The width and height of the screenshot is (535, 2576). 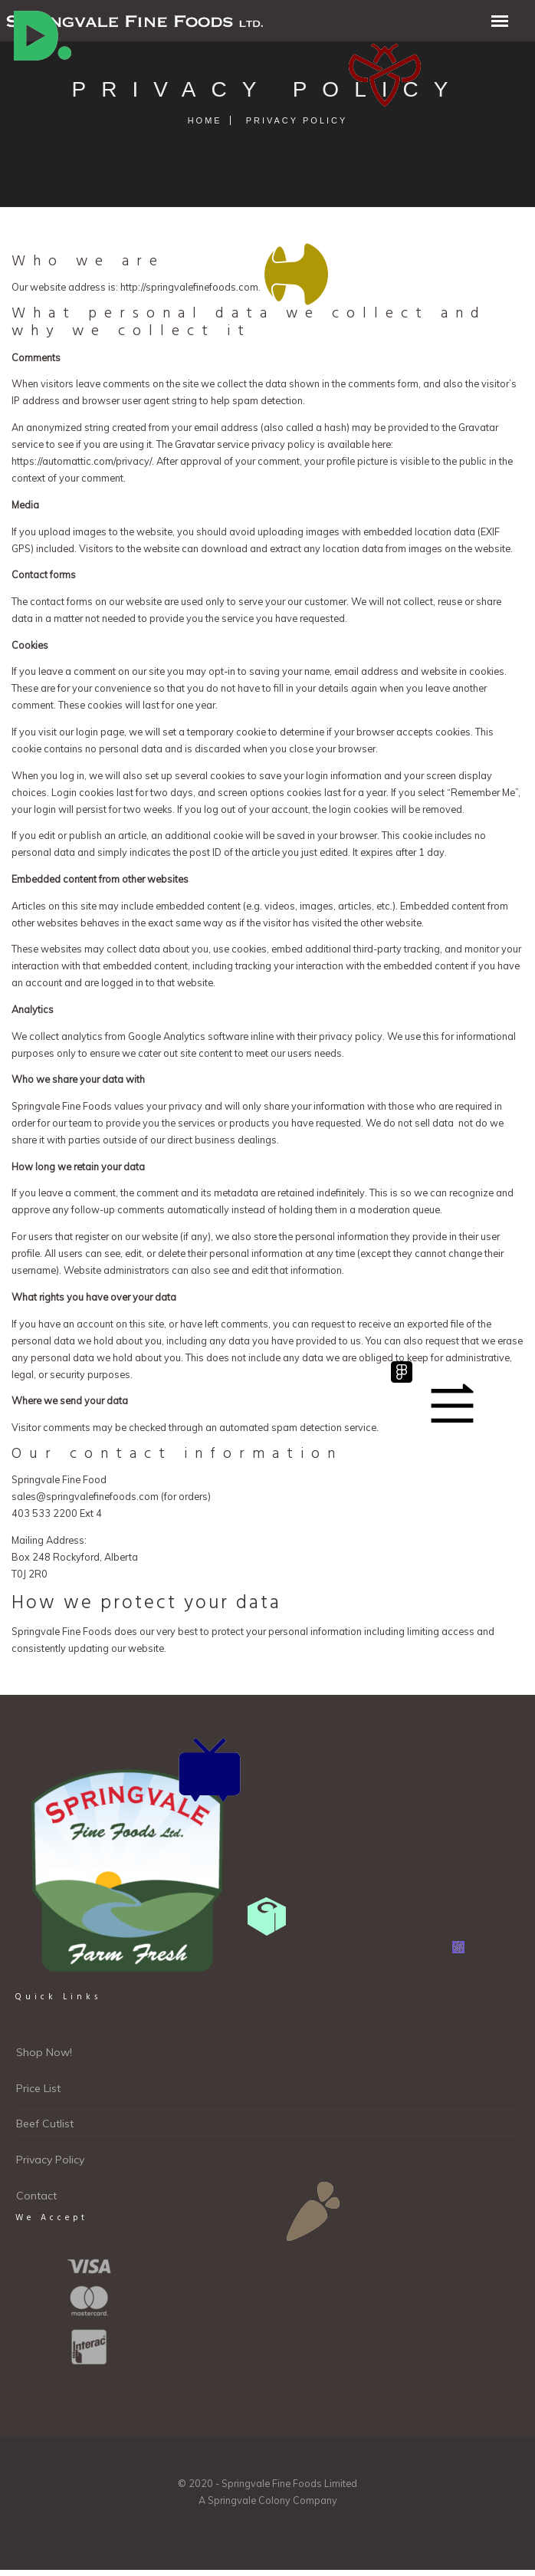 What do you see at coordinates (385, 75) in the screenshot?
I see `intigriti bug bounty platform logo` at bounding box center [385, 75].